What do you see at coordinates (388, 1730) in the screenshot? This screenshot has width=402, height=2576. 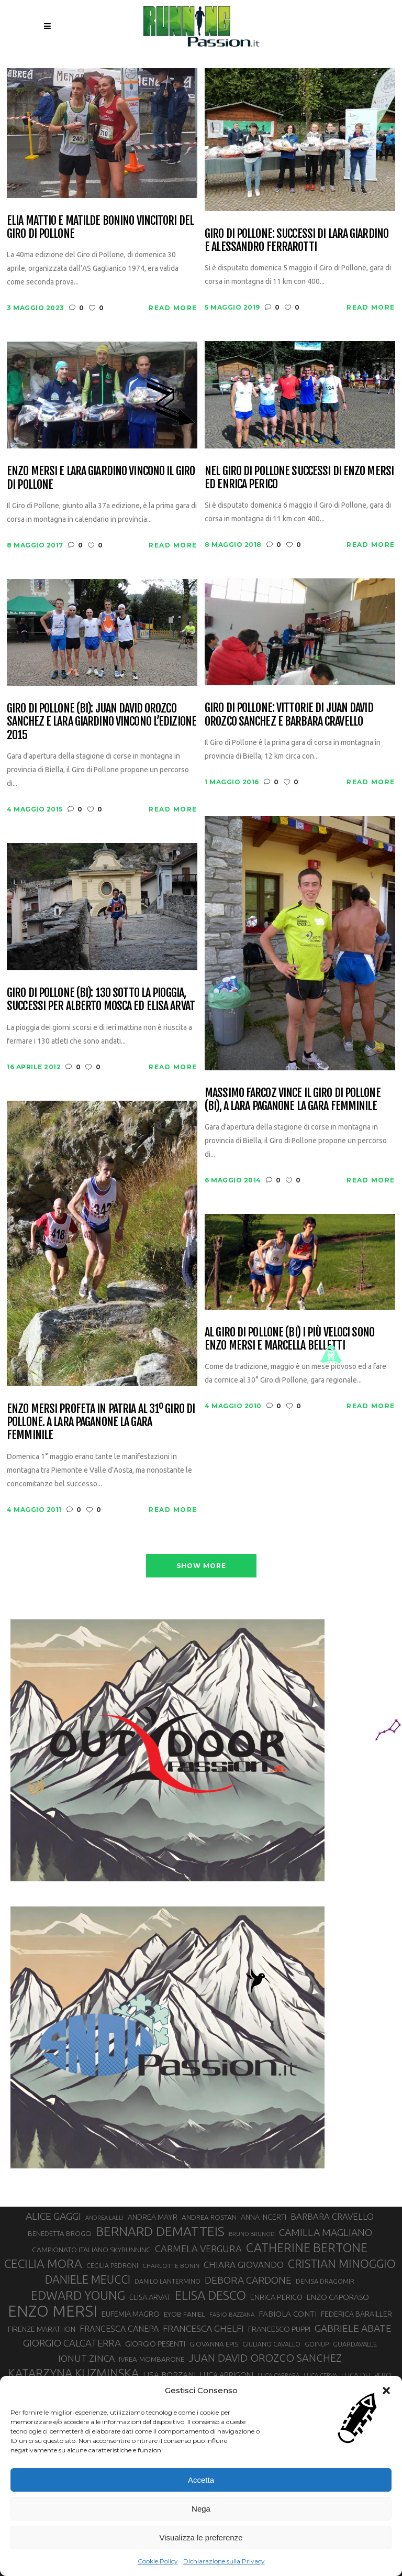 I see `view ursa major constellation` at bounding box center [388, 1730].